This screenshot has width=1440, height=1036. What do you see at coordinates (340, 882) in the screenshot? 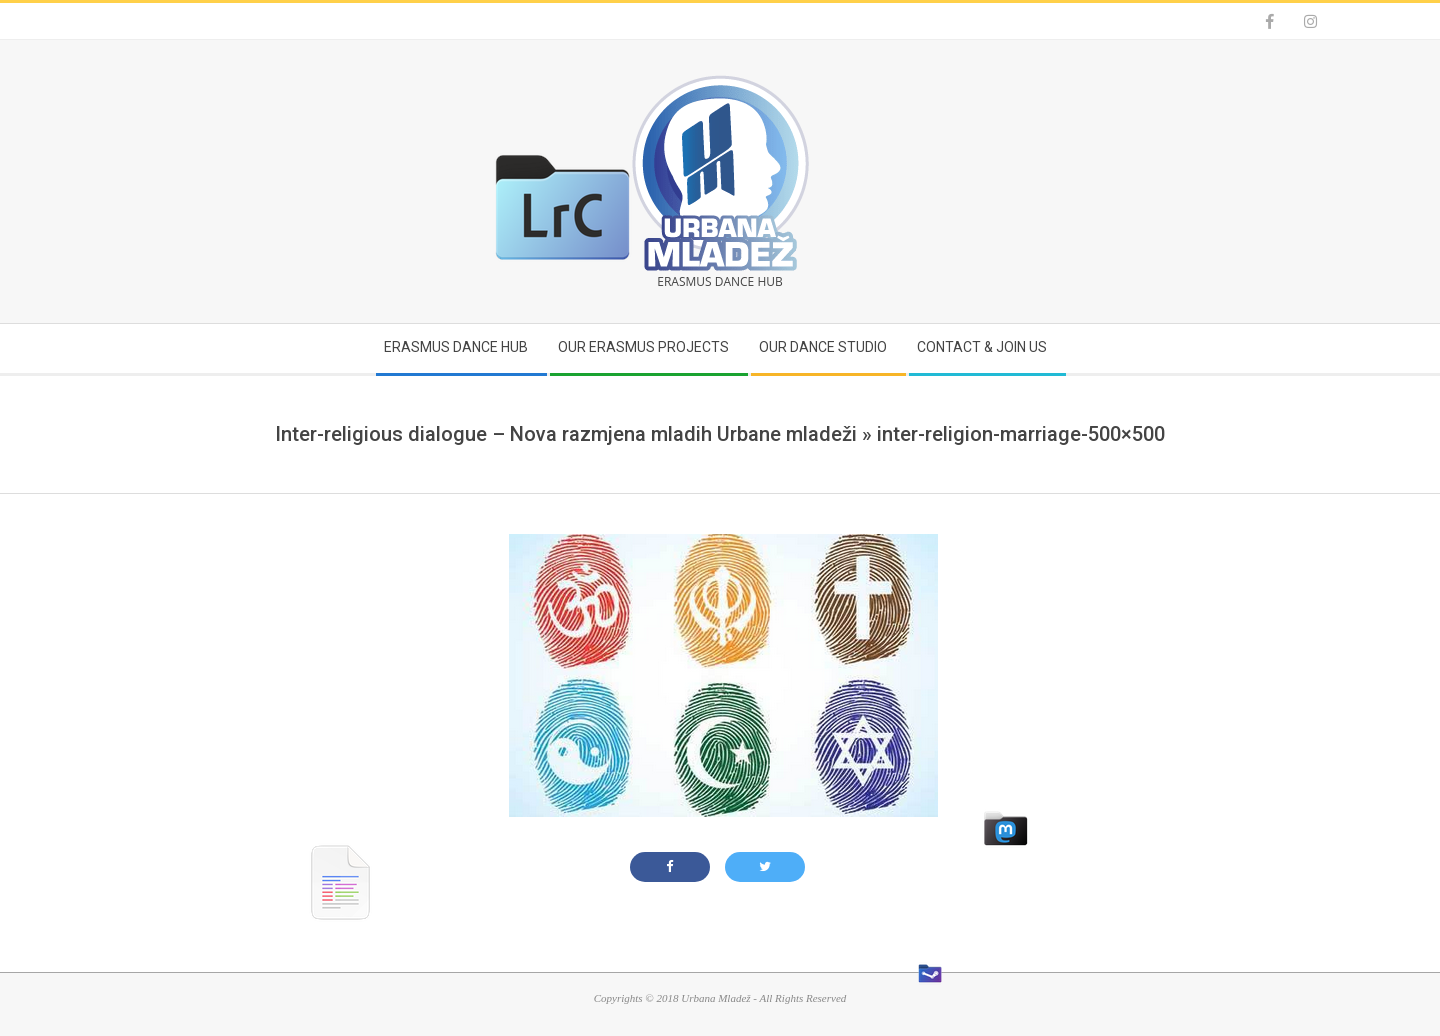
I see `a script or code file` at bounding box center [340, 882].